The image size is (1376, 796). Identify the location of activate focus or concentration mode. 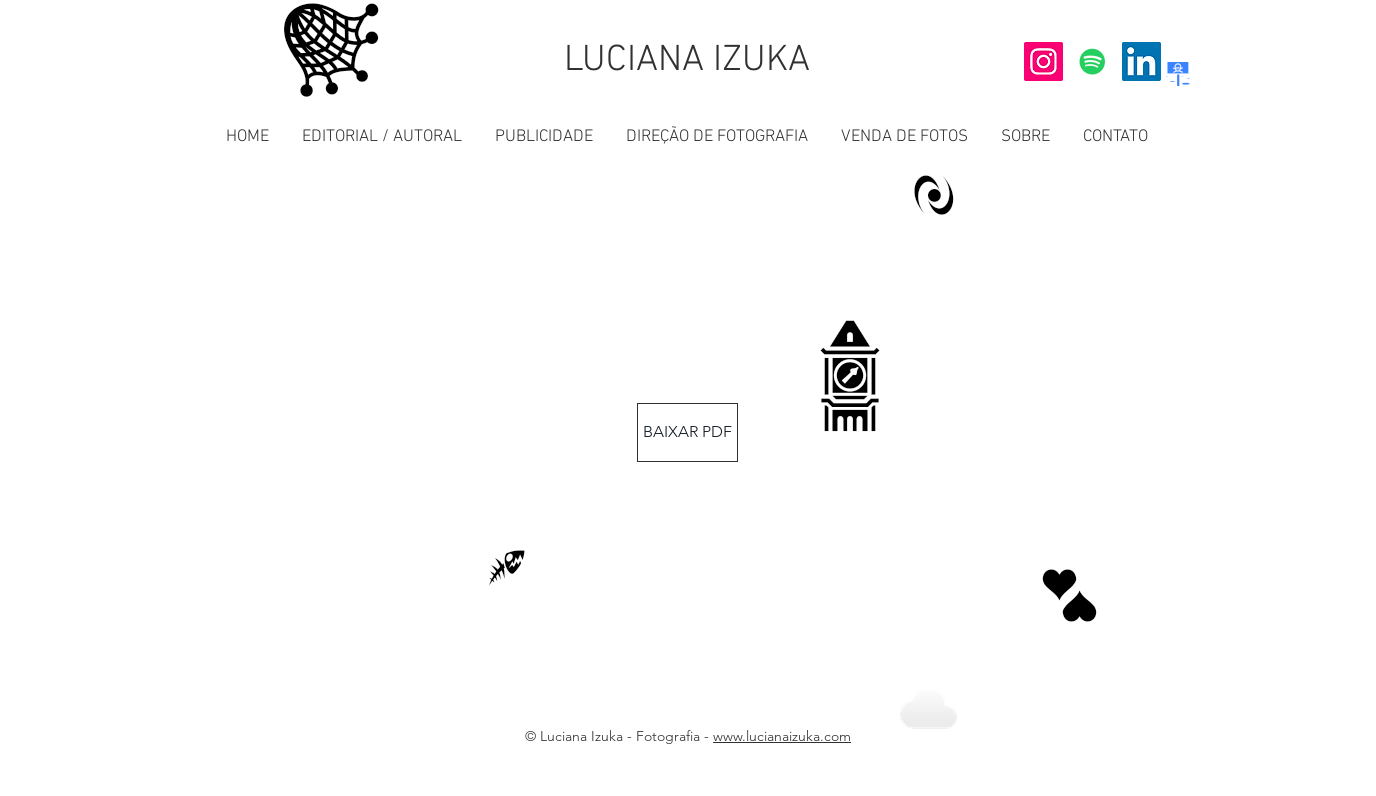
(933, 195).